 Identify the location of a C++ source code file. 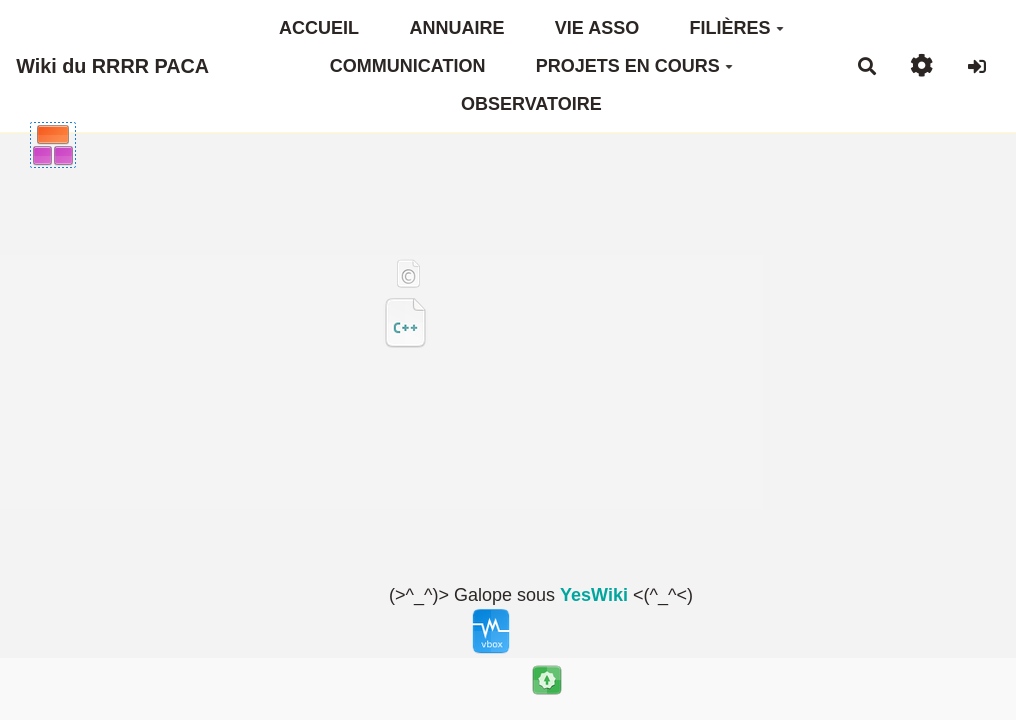
(405, 322).